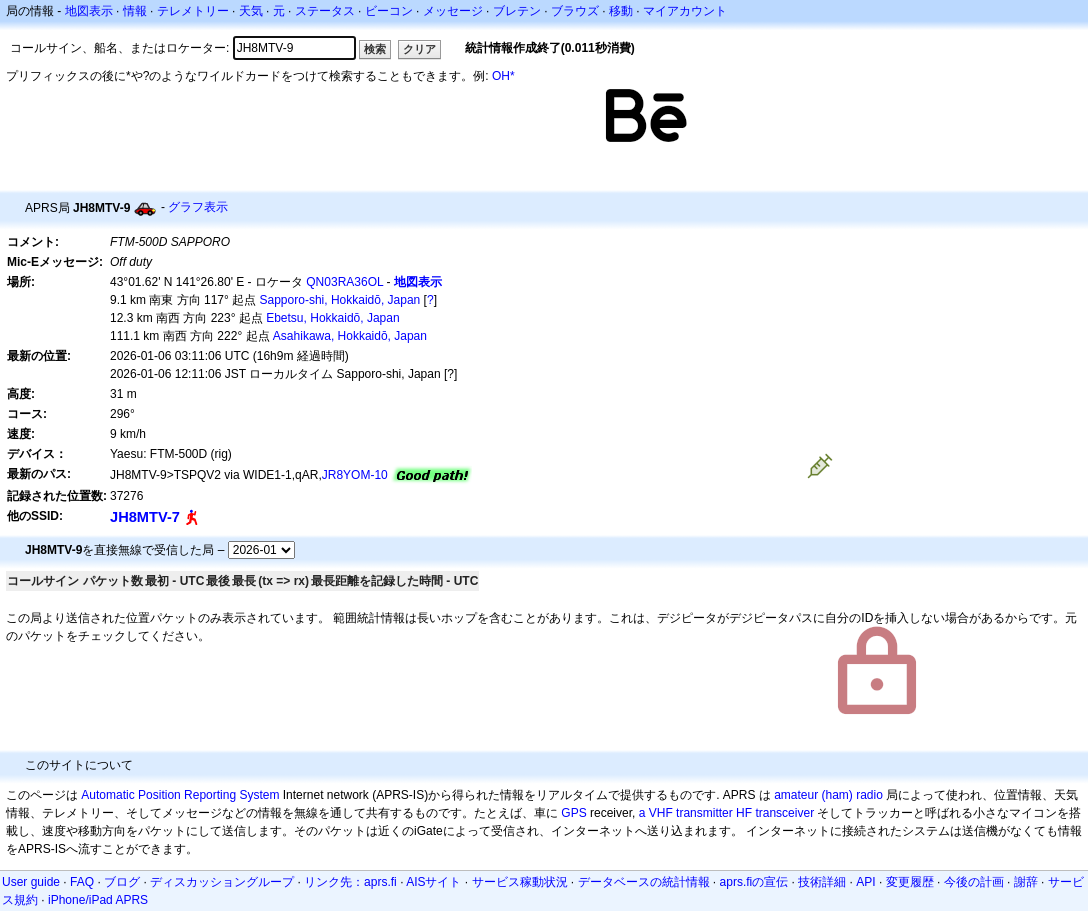  I want to click on access vaccination or medical records, so click(820, 466).